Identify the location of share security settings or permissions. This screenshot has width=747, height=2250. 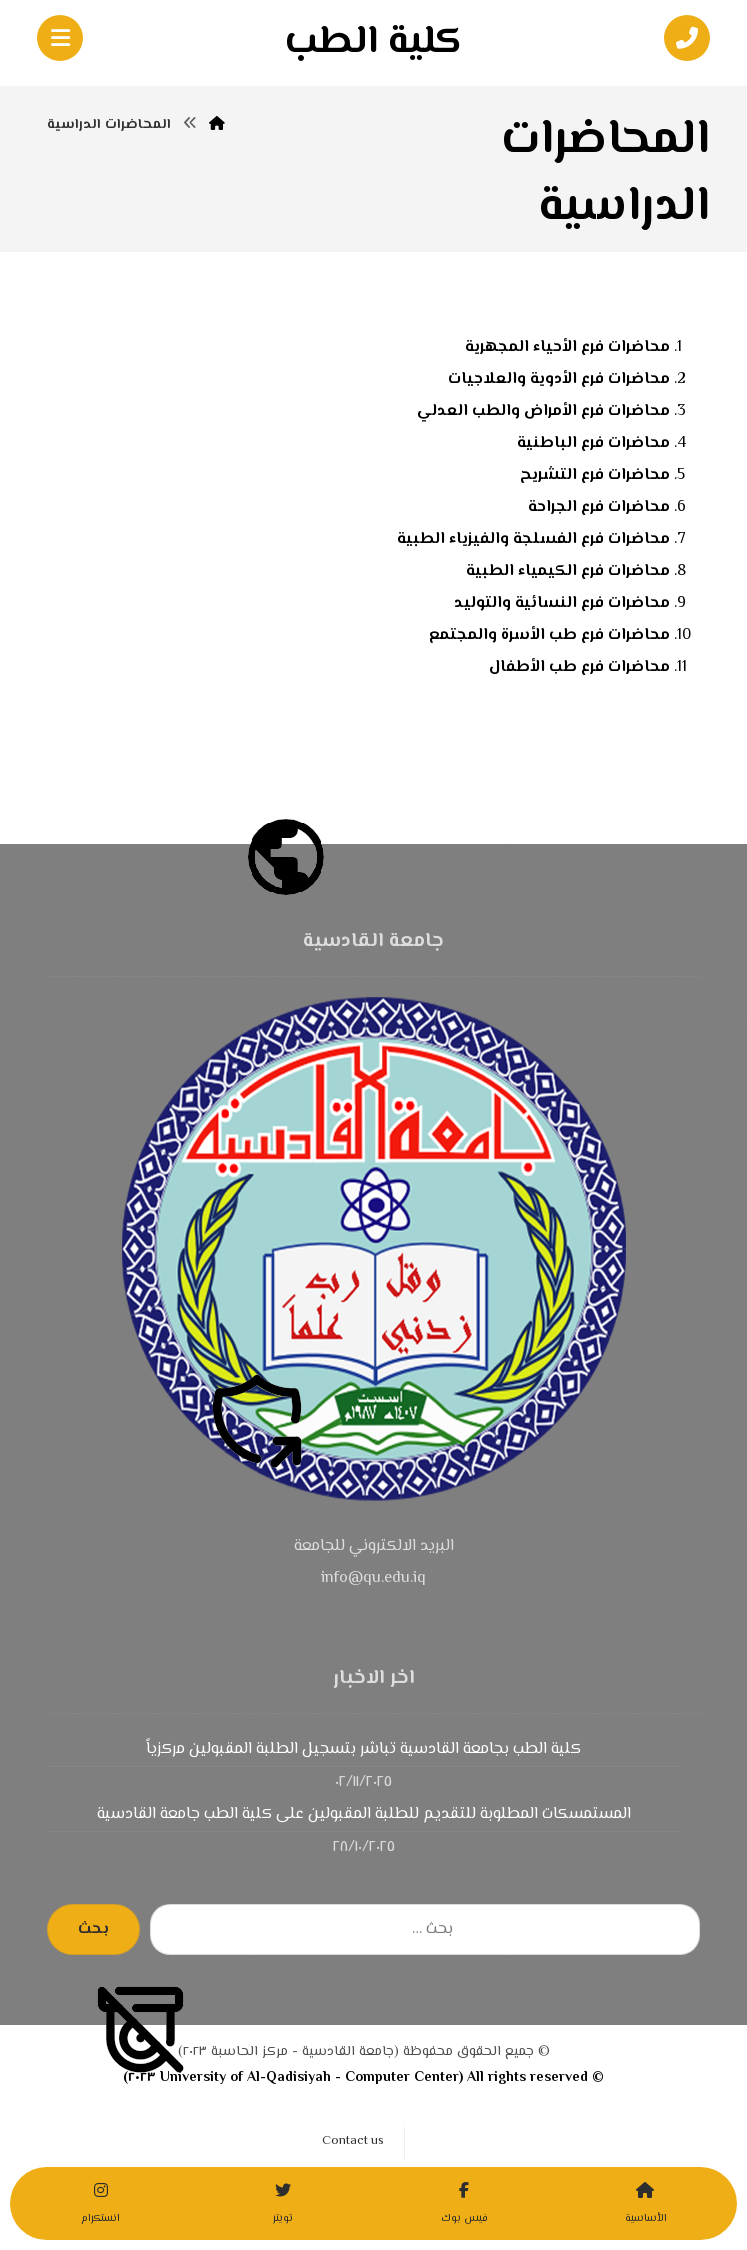
(257, 1419).